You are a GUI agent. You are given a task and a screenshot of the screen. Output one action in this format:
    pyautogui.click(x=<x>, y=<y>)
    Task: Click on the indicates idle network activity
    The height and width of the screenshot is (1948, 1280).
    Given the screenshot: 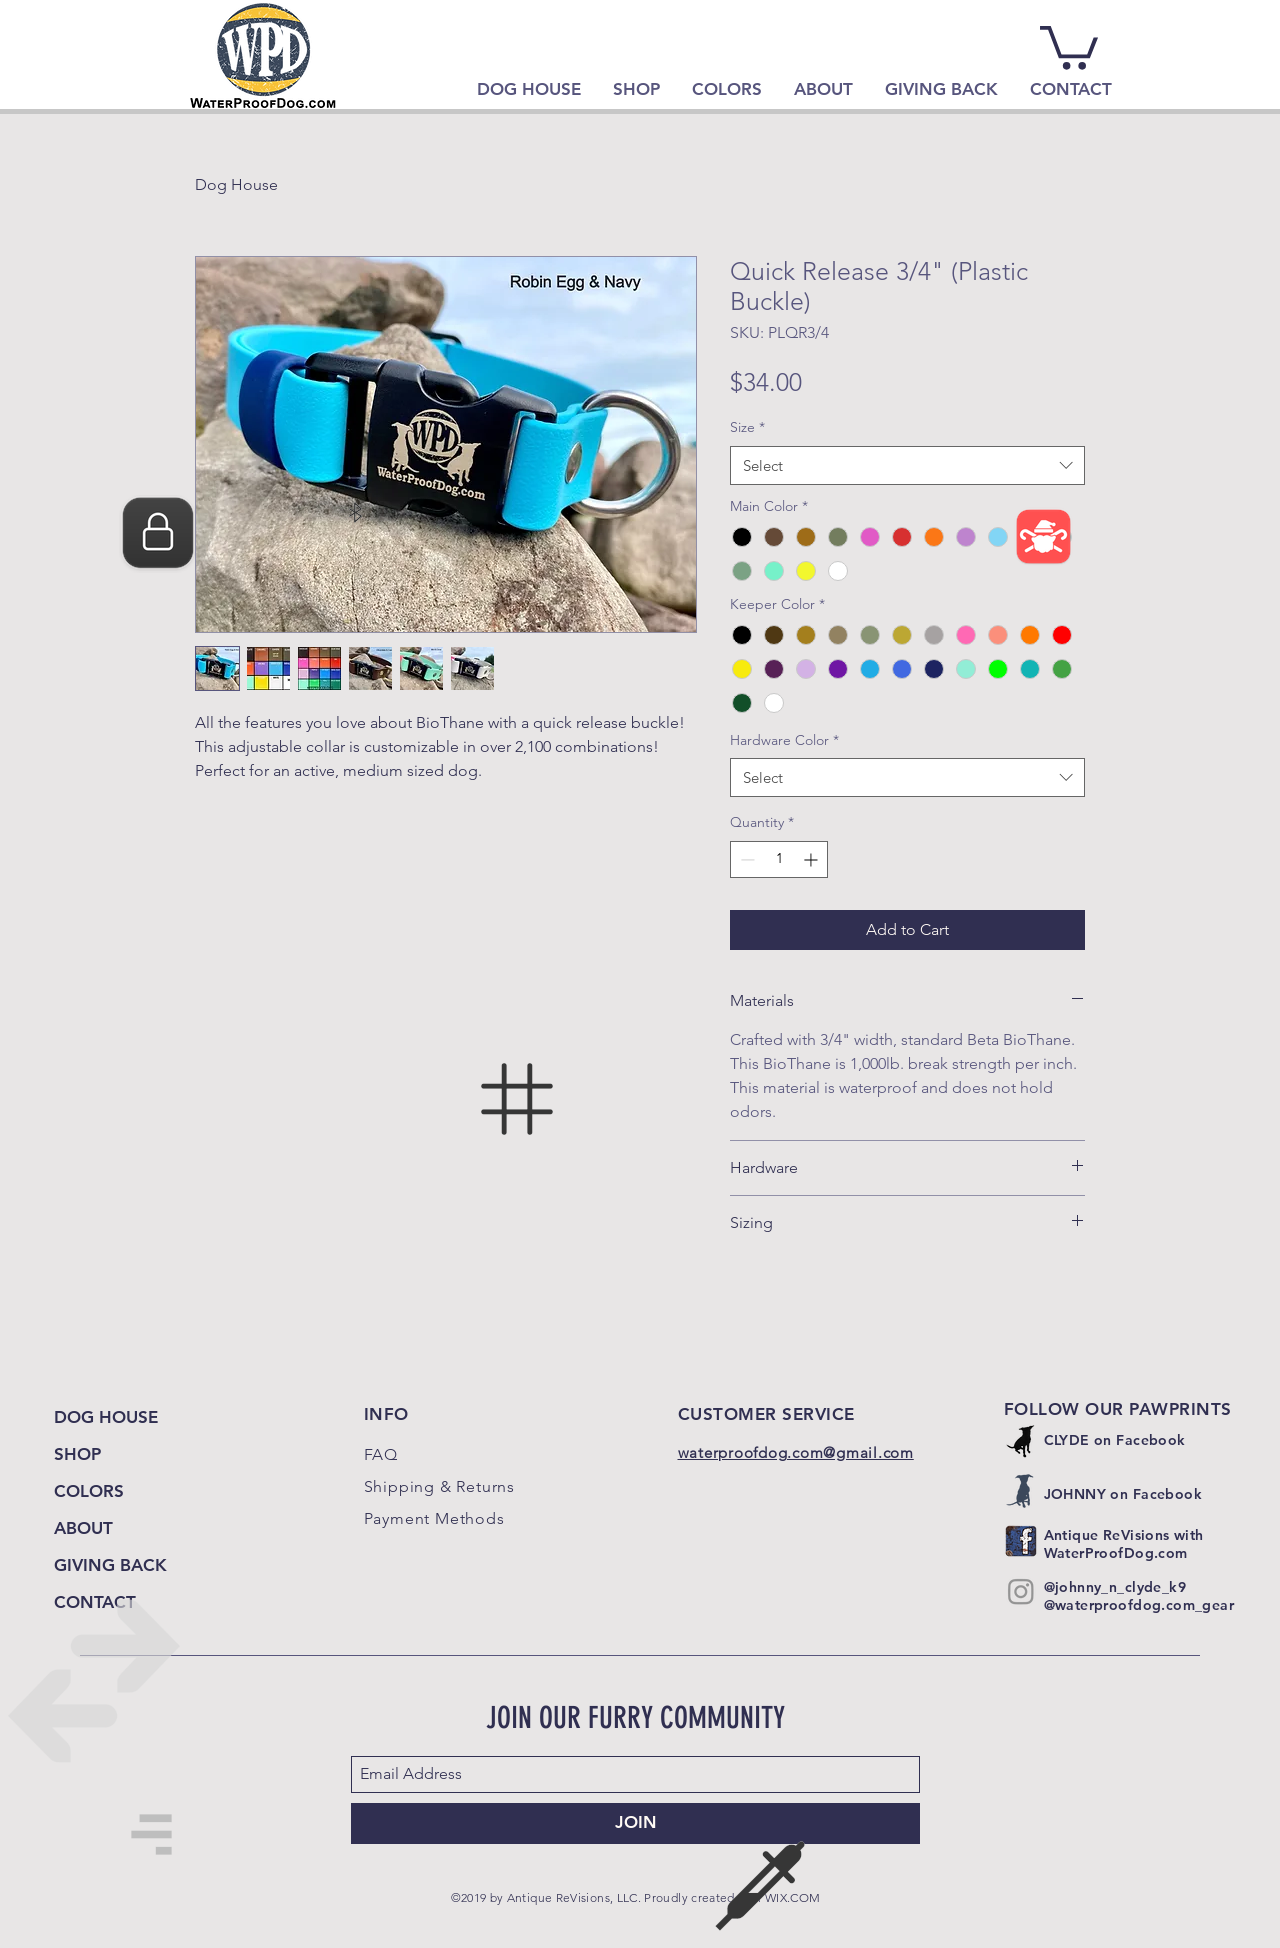 What is the action you would take?
    pyautogui.click(x=94, y=1681)
    